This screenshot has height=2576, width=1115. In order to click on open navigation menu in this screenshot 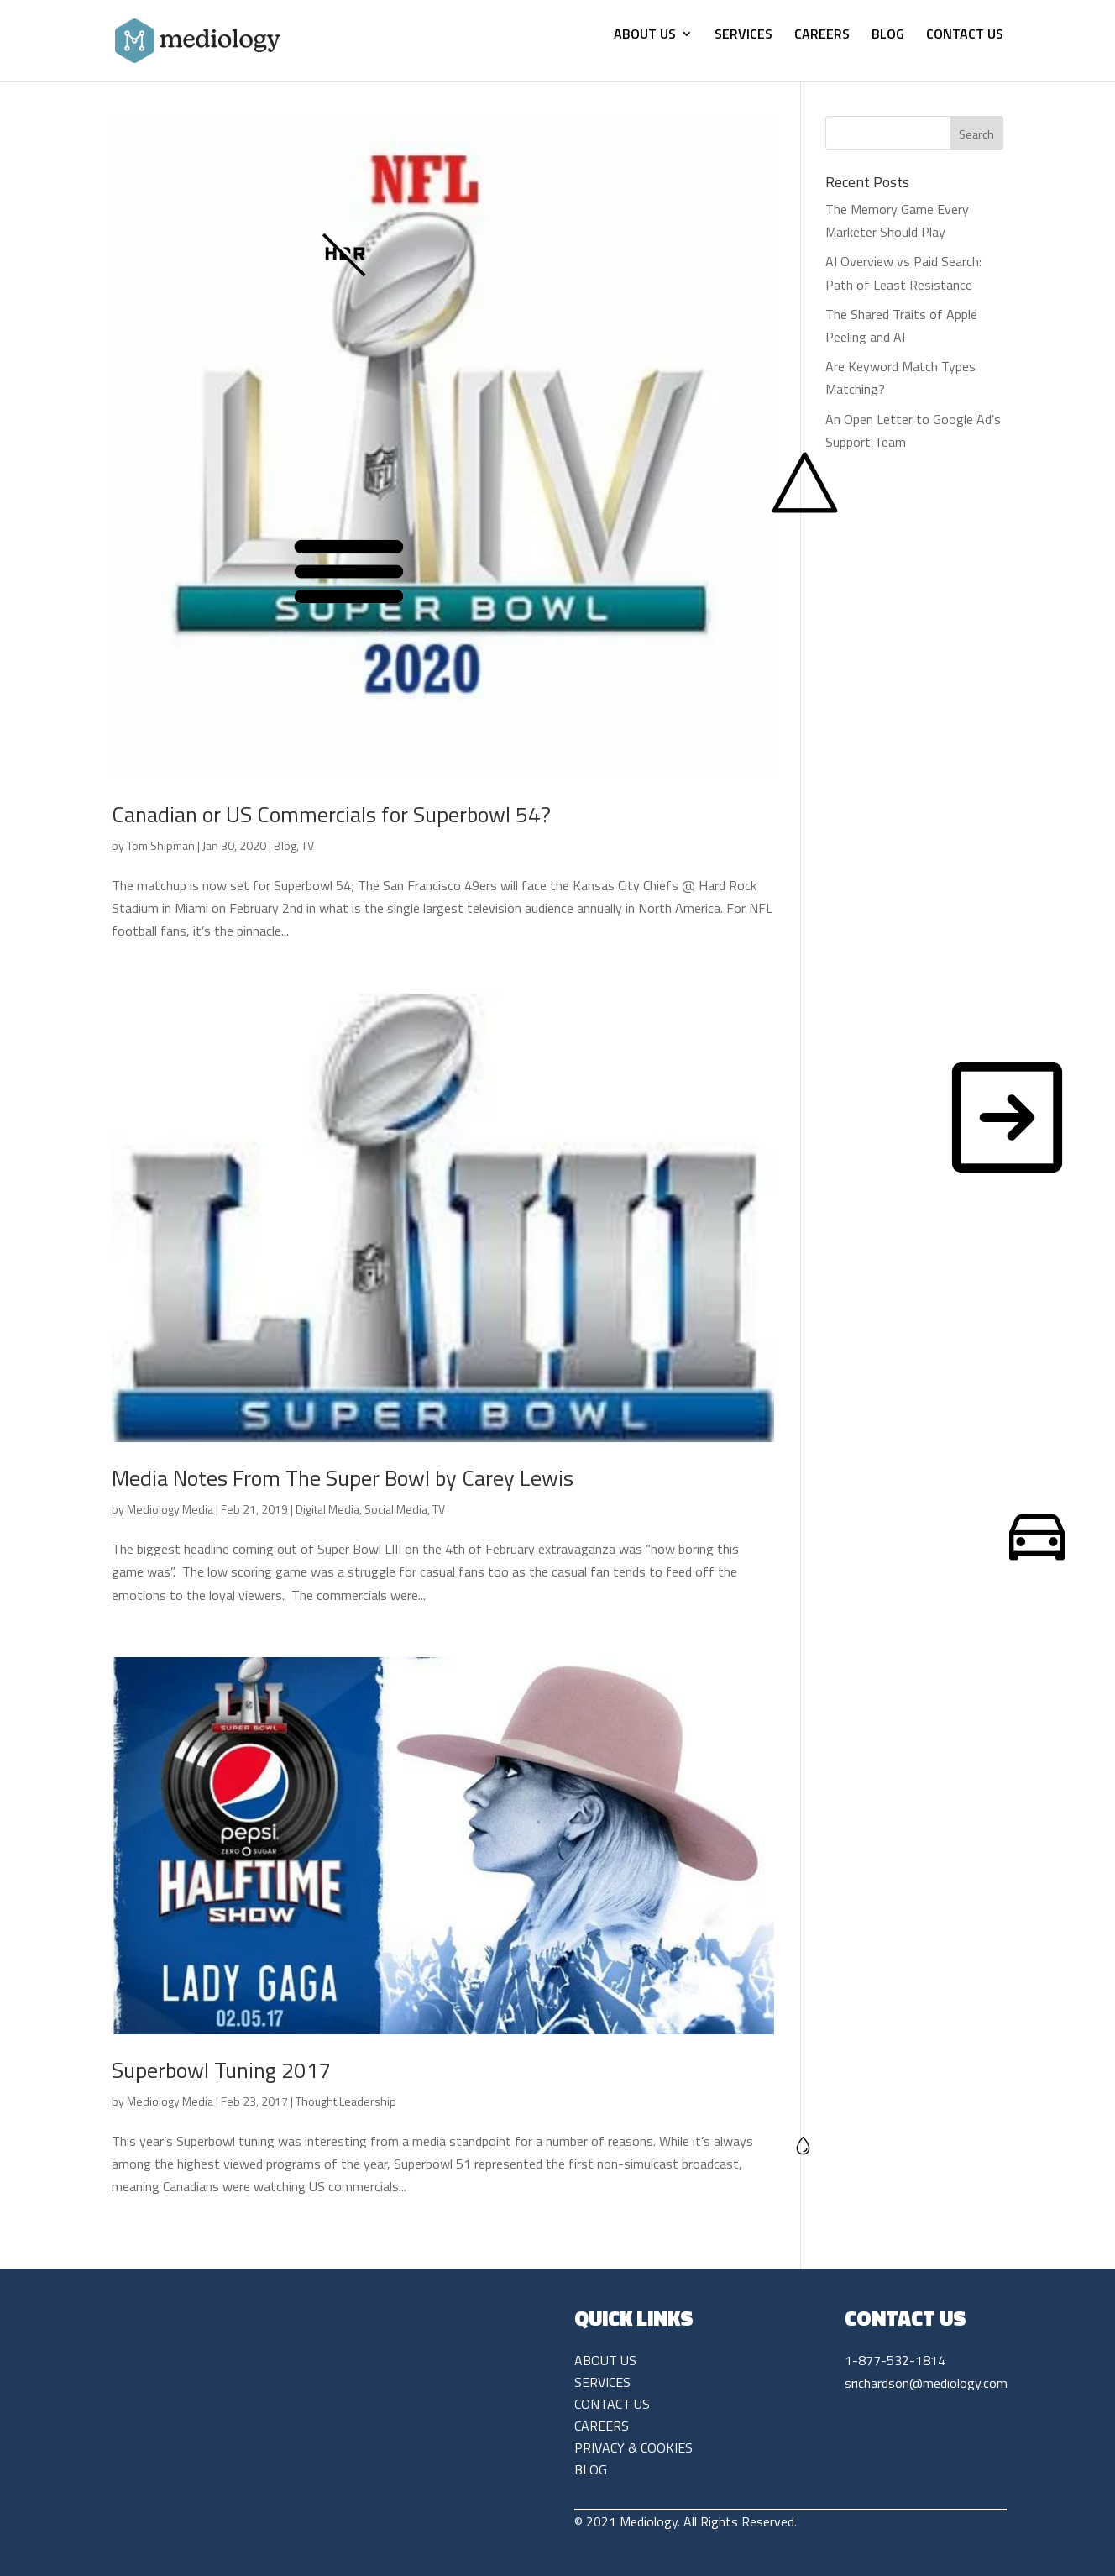, I will do `click(348, 571)`.